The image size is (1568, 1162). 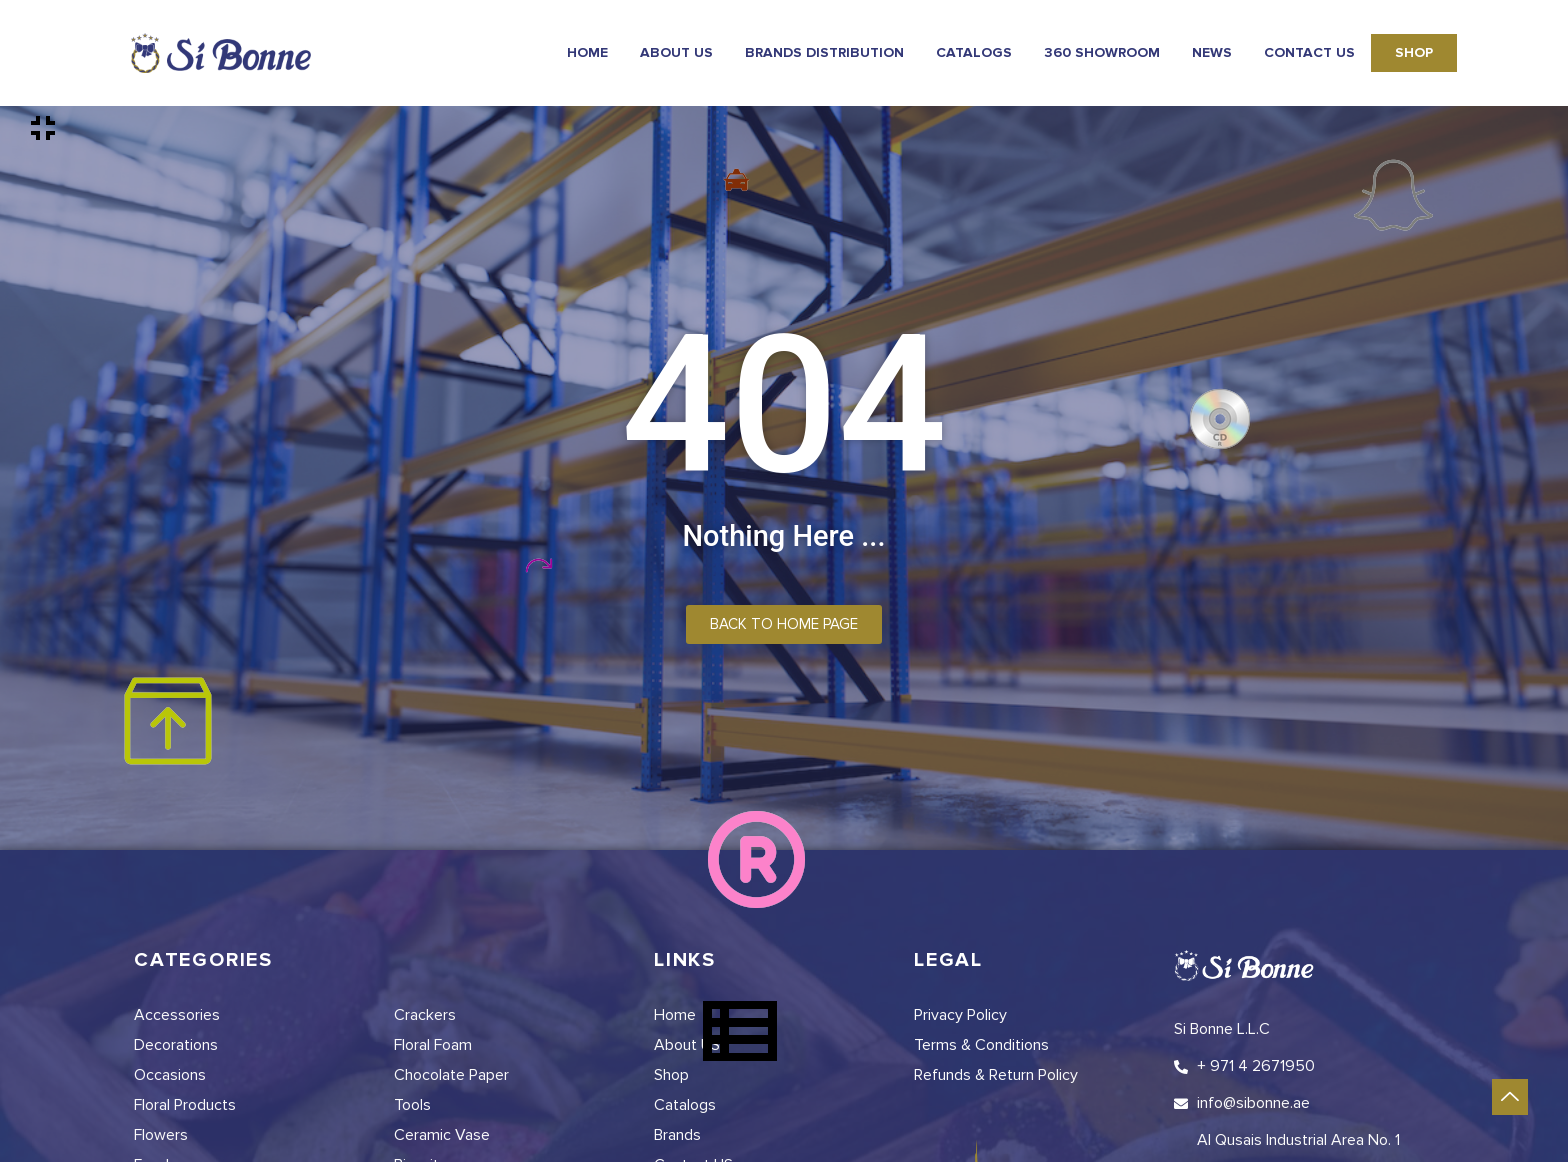 I want to click on upload a file or package, so click(x=168, y=721).